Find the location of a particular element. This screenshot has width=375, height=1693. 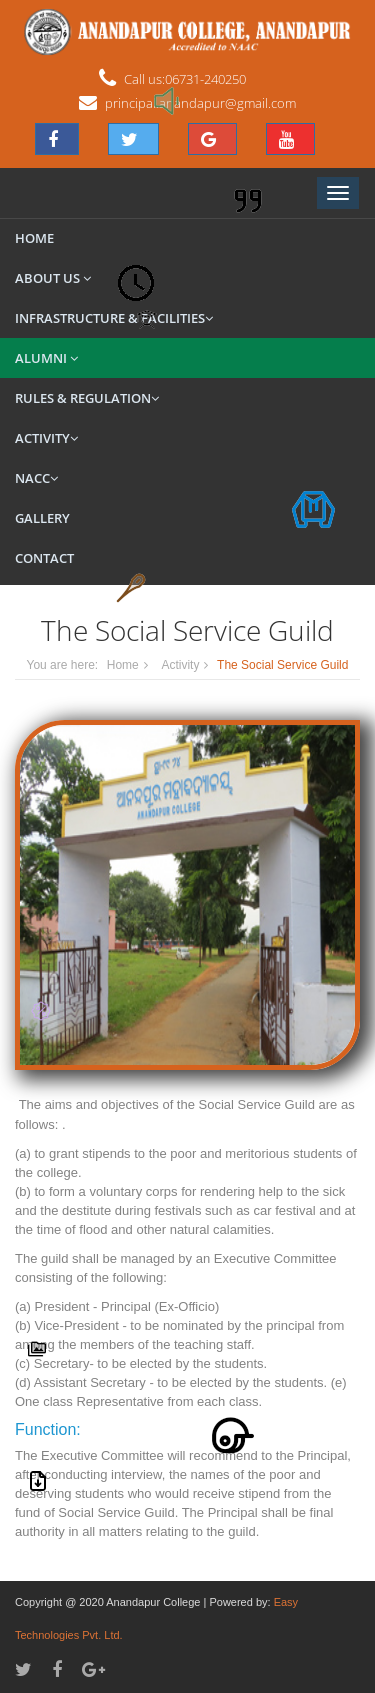

access sewing or crafting tools is located at coordinates (131, 588).